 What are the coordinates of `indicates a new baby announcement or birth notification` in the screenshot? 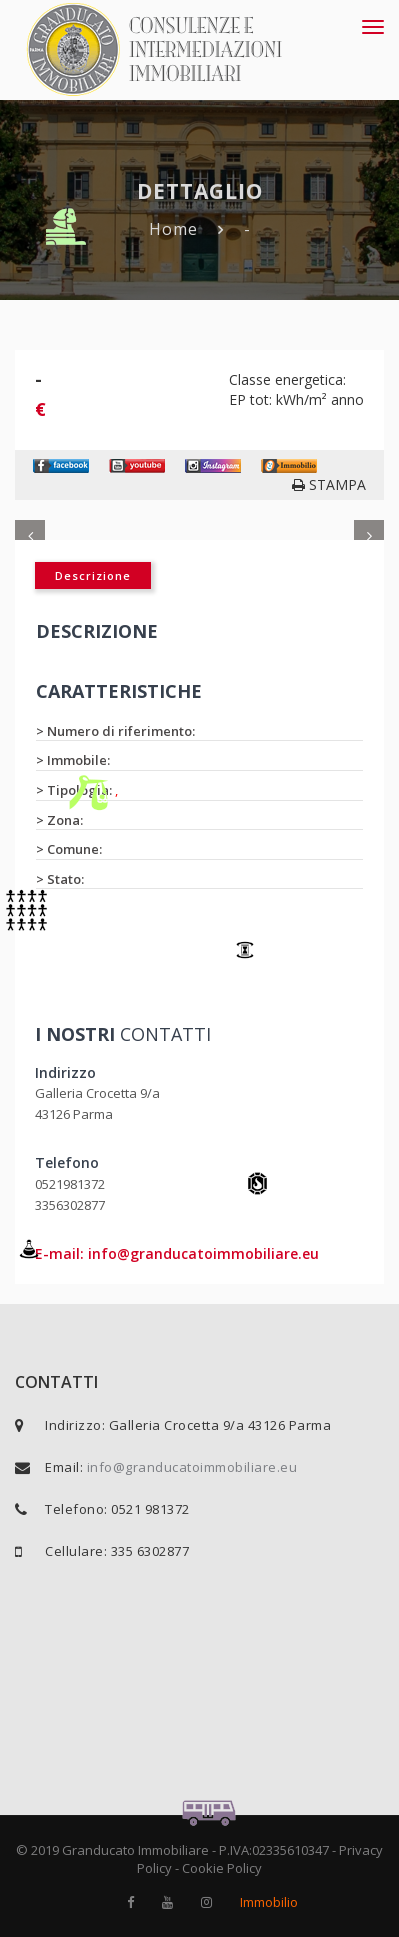 It's located at (89, 791).